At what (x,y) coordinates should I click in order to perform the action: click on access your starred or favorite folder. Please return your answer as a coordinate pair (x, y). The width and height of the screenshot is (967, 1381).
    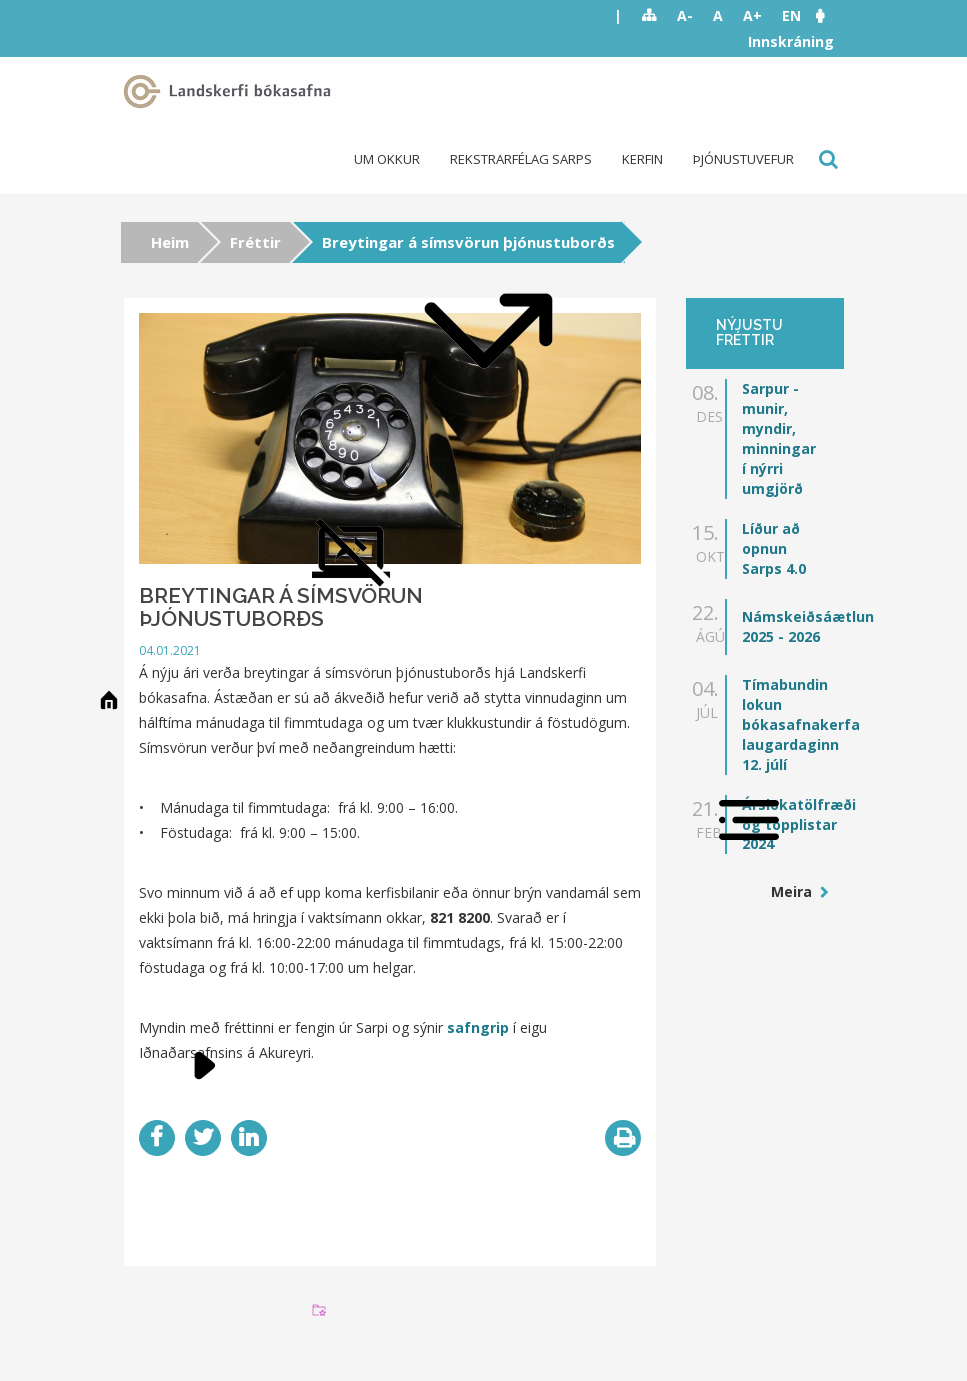
    Looking at the image, I should click on (319, 1310).